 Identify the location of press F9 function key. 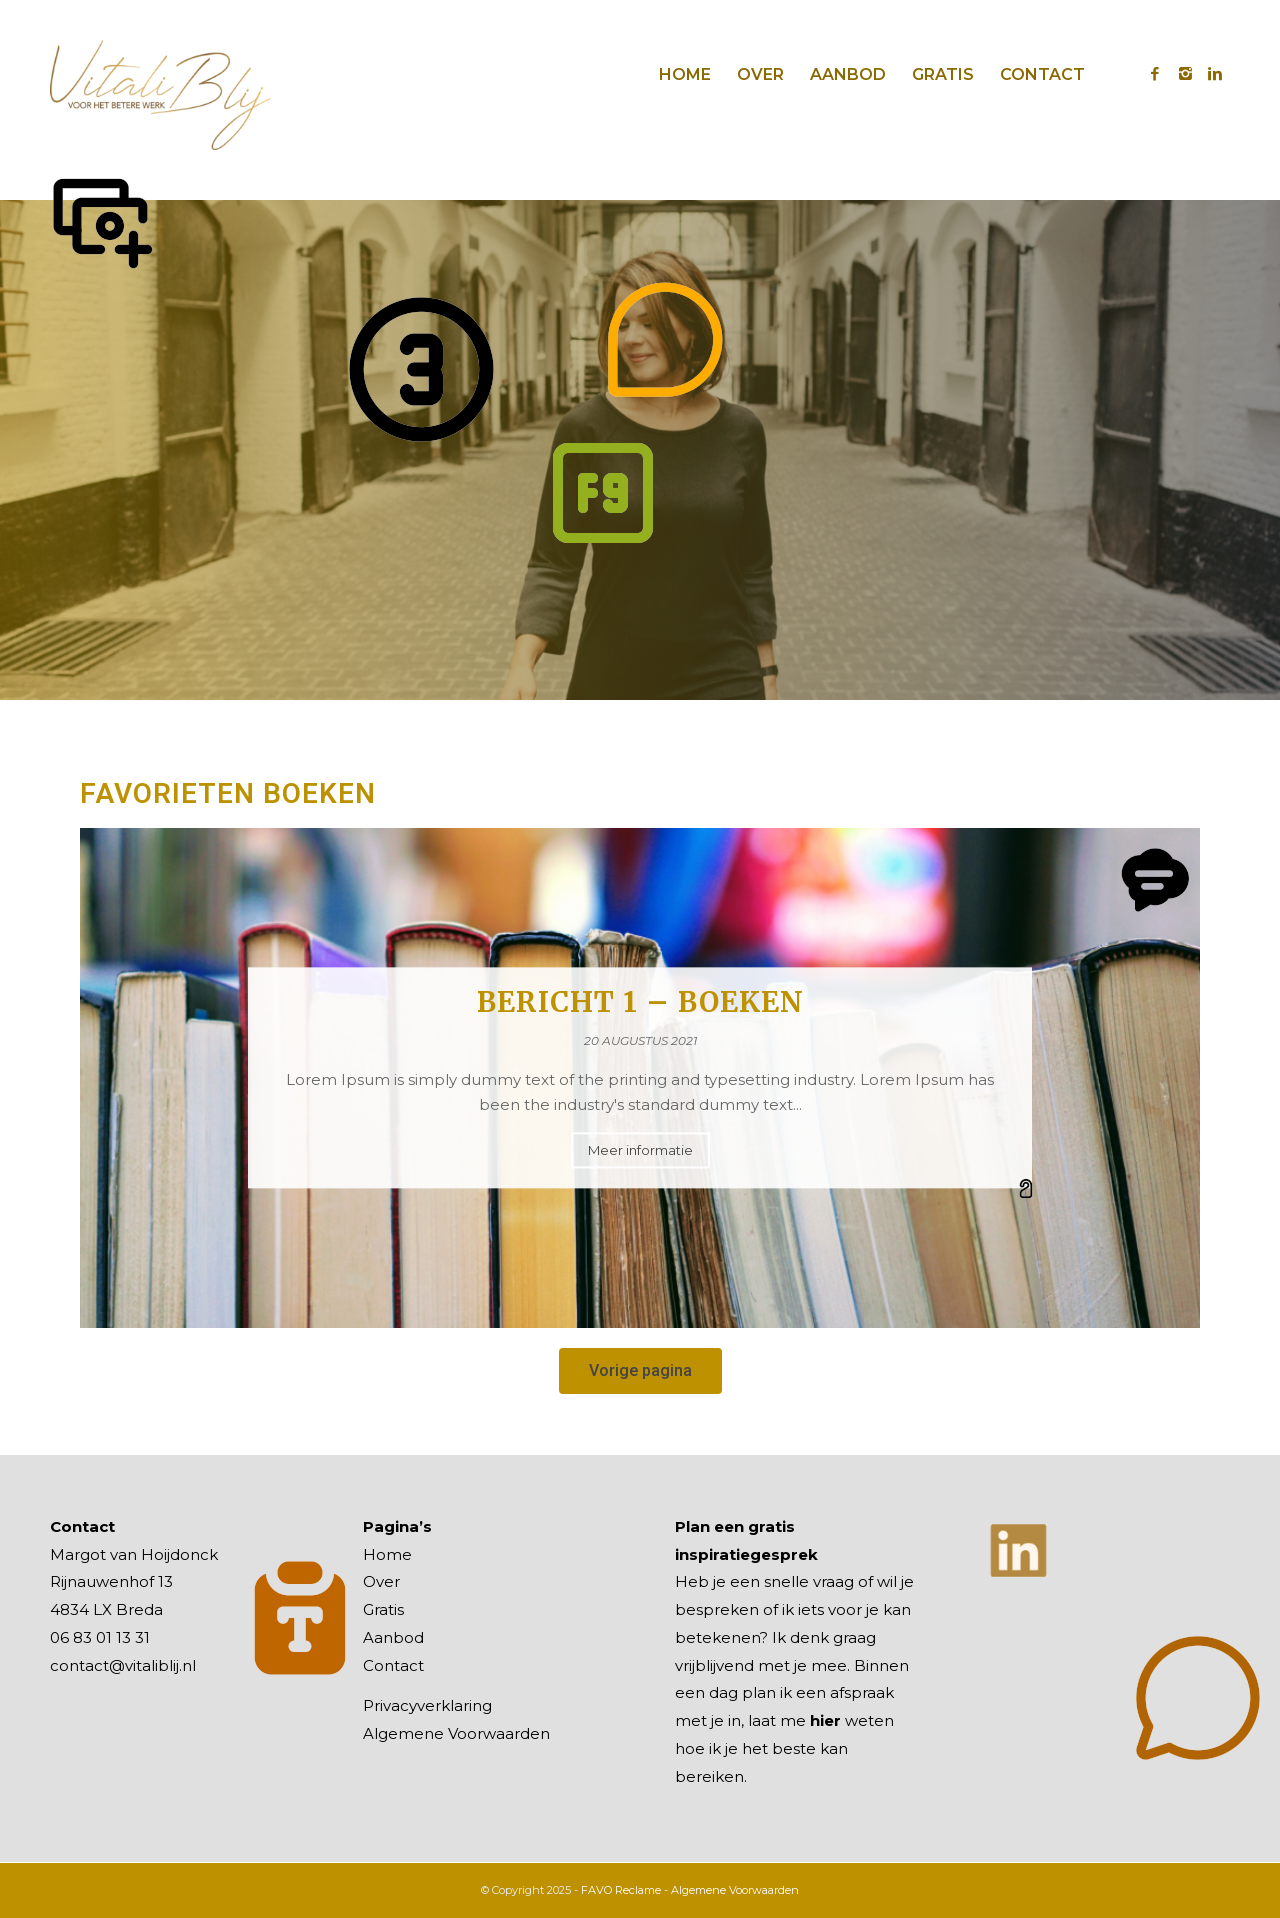
(603, 493).